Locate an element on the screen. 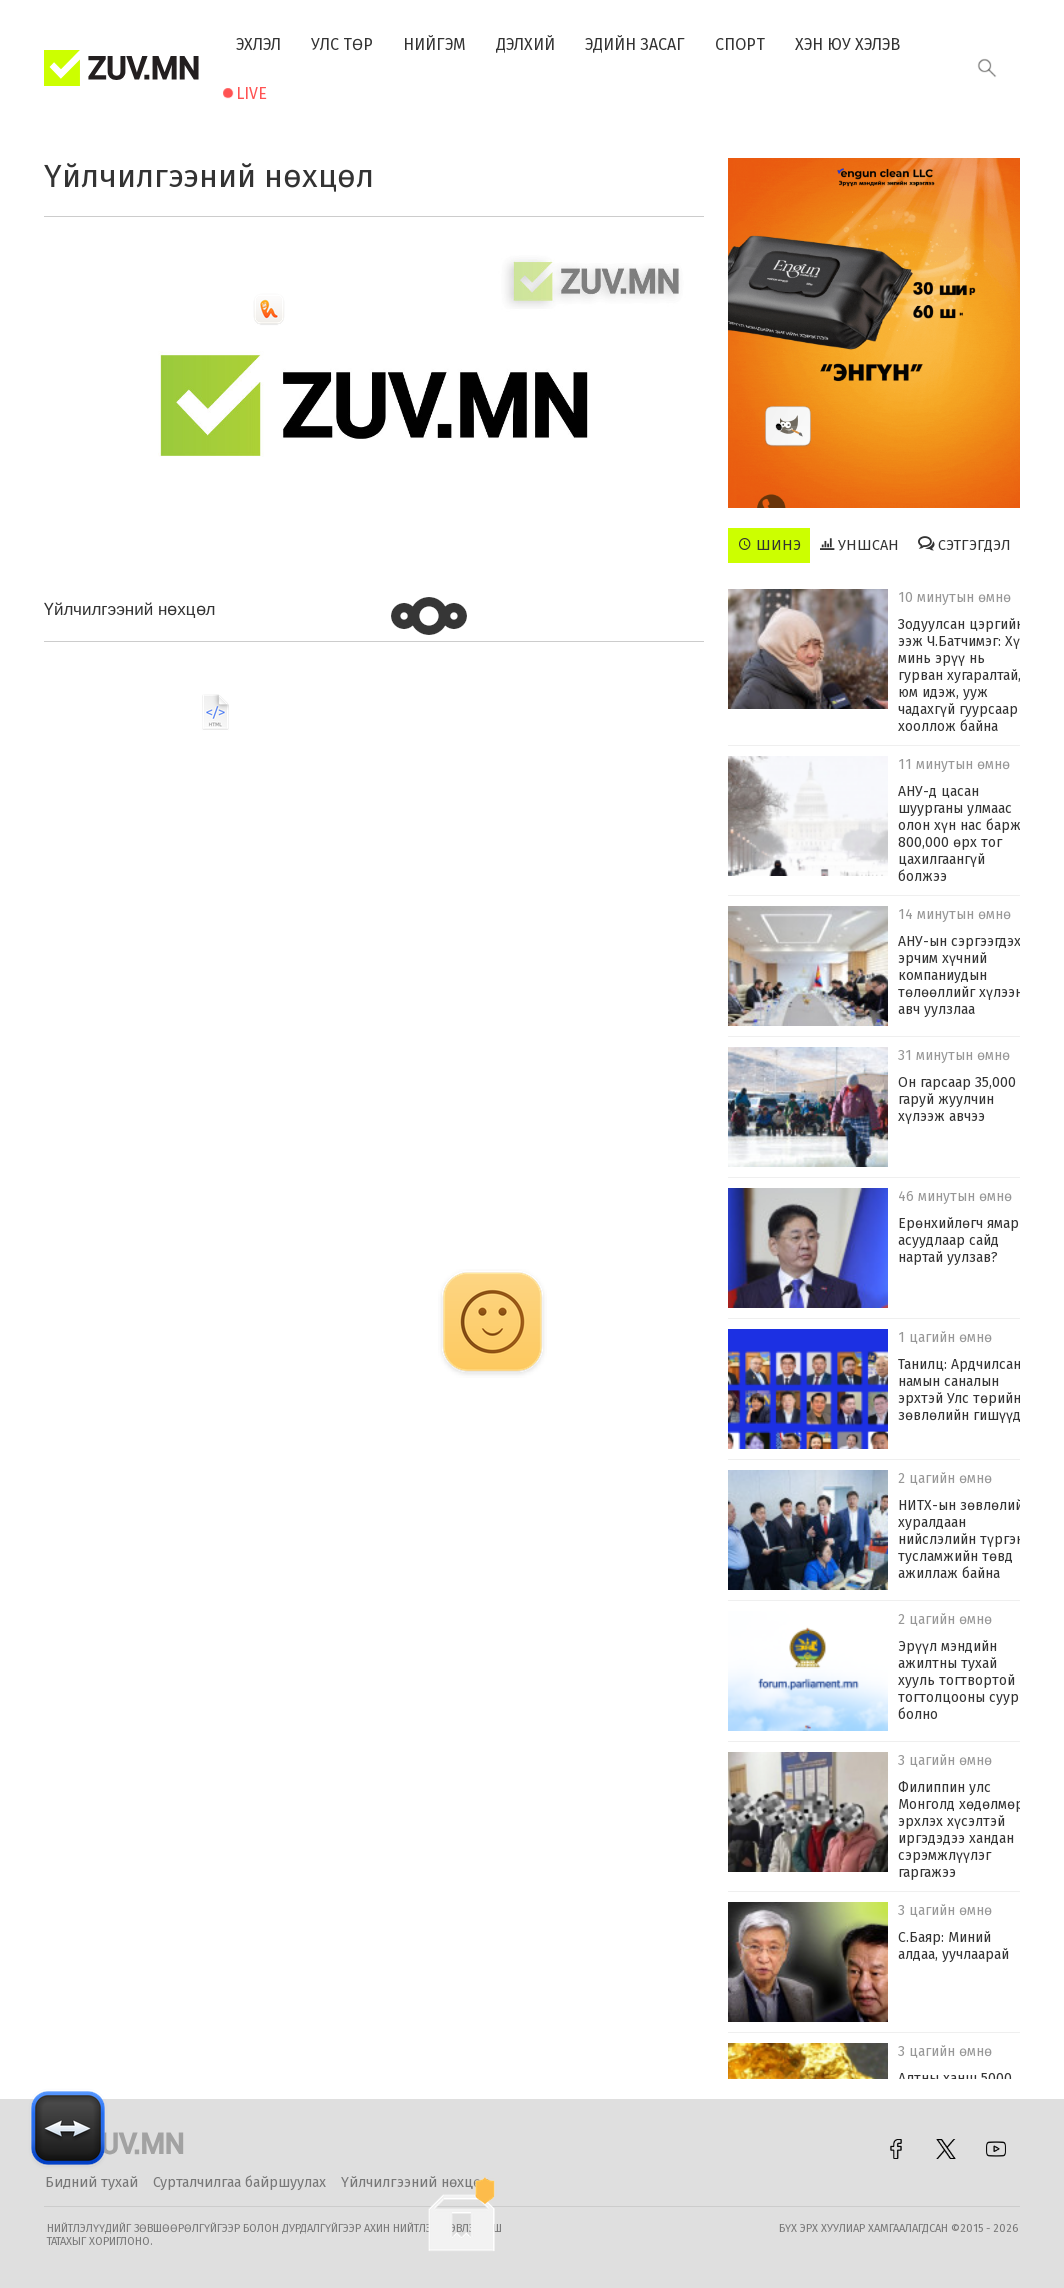 The width and height of the screenshot is (1064, 2288). open a GIMP project file is located at coordinates (788, 425).